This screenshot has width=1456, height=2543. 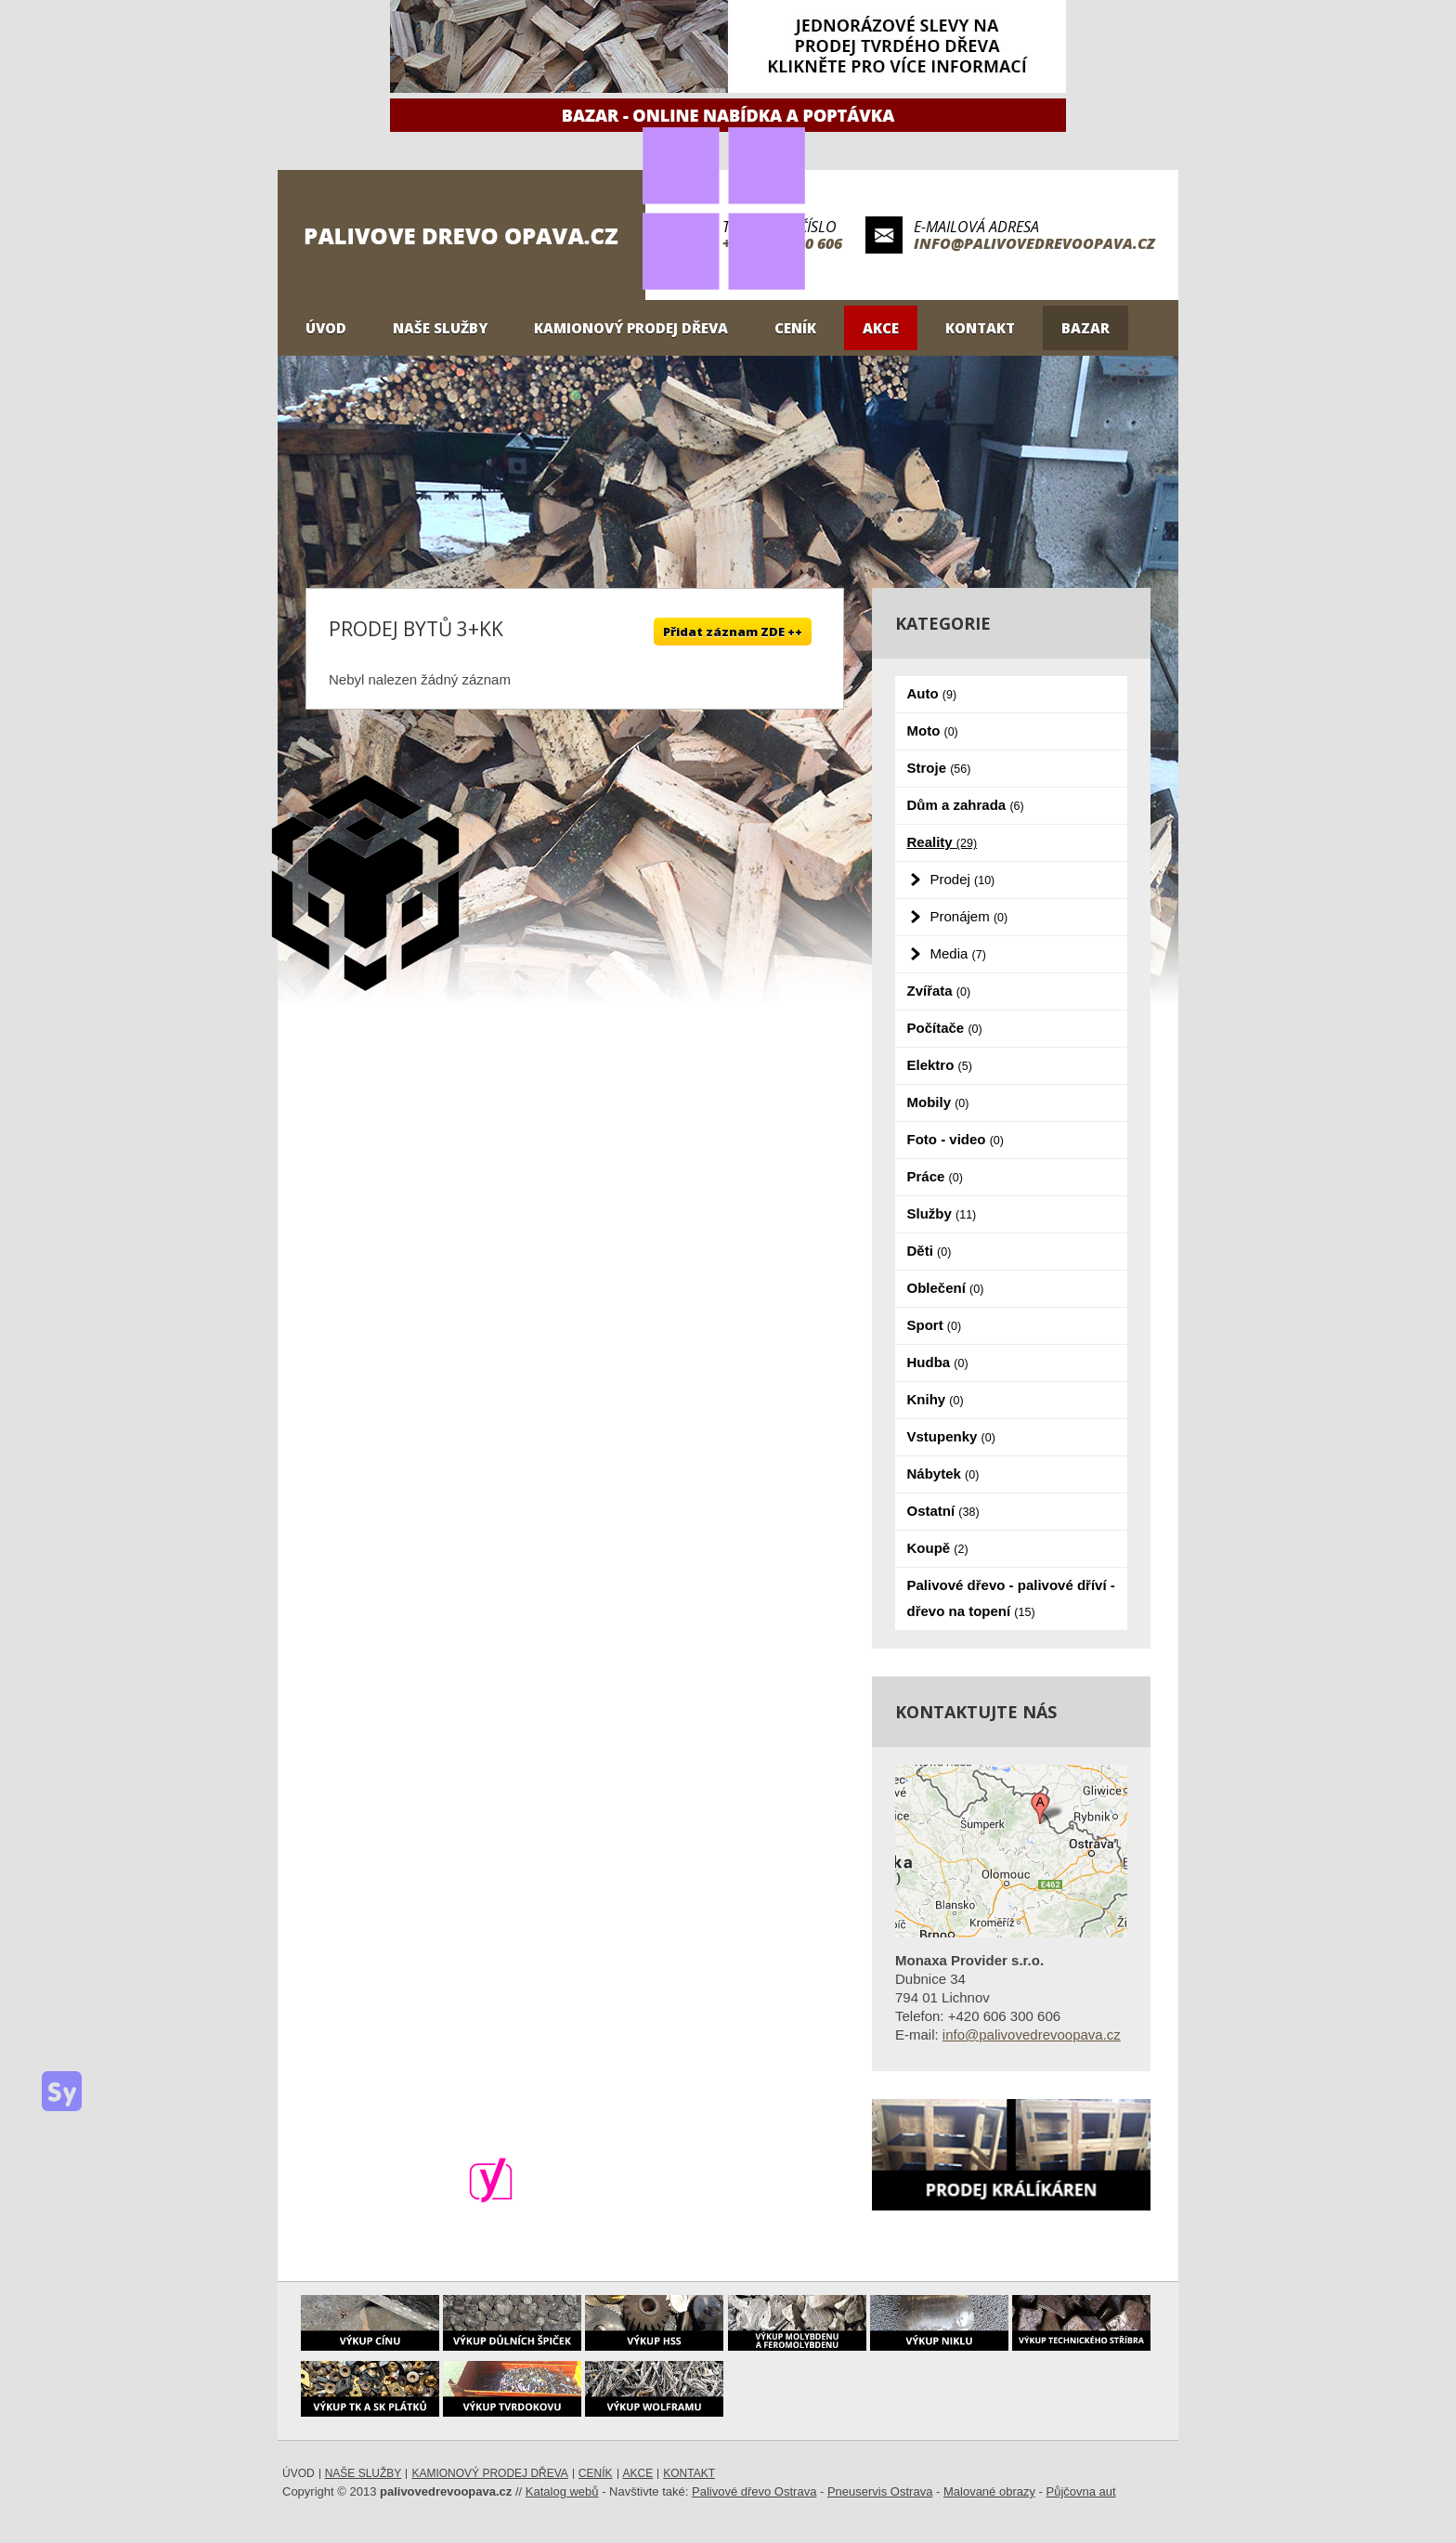 I want to click on sign in with microsoft account, so click(x=723, y=208).